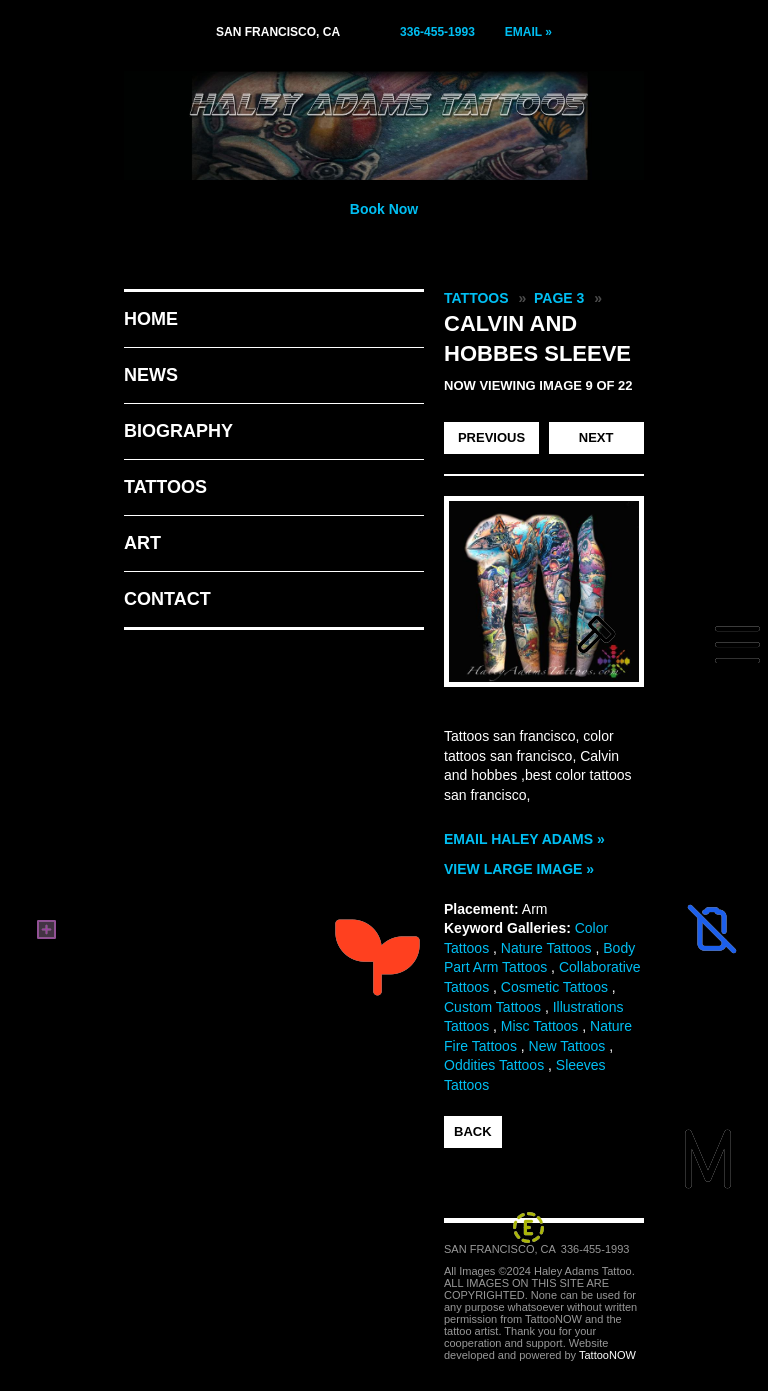 This screenshot has height=1391, width=768. Describe the element at coordinates (712, 929) in the screenshot. I see `battery unavailable or disabled` at that location.